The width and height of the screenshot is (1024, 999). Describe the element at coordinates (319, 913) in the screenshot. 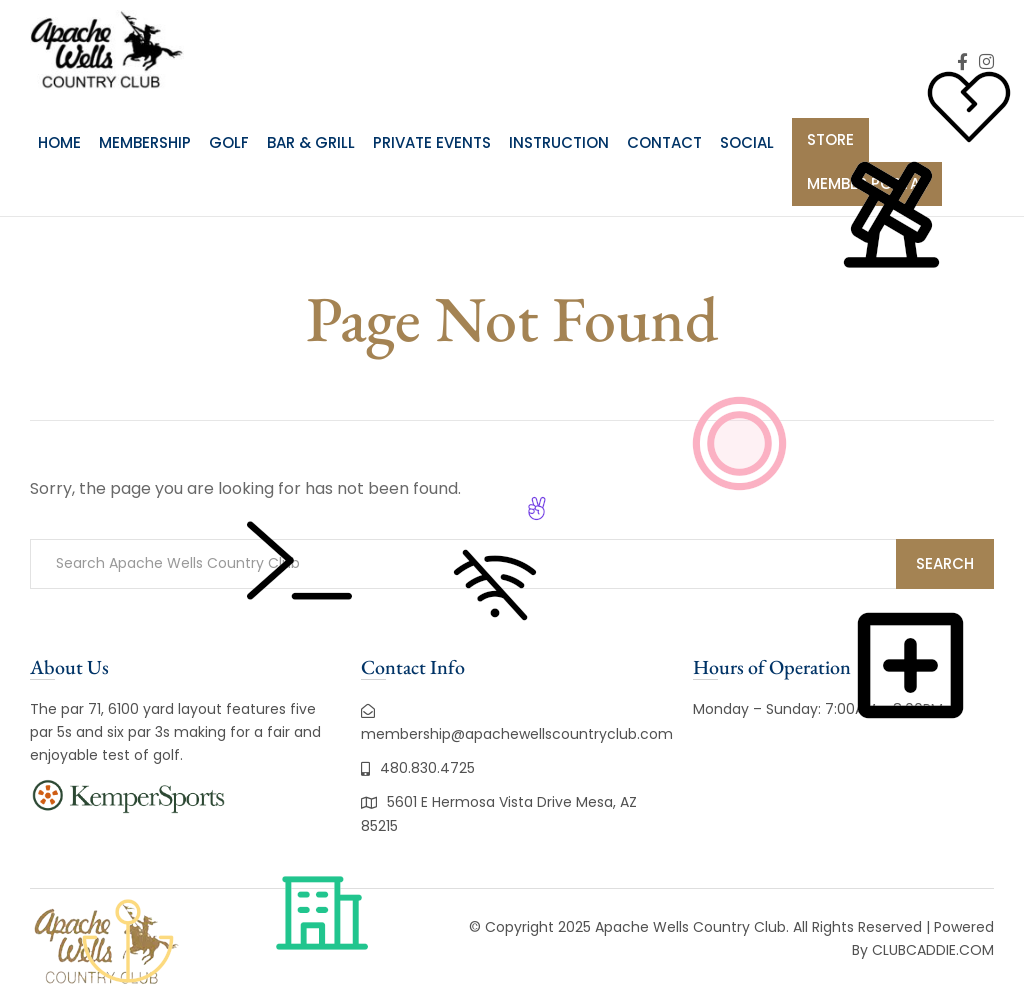

I see `view office or workplace location` at that location.